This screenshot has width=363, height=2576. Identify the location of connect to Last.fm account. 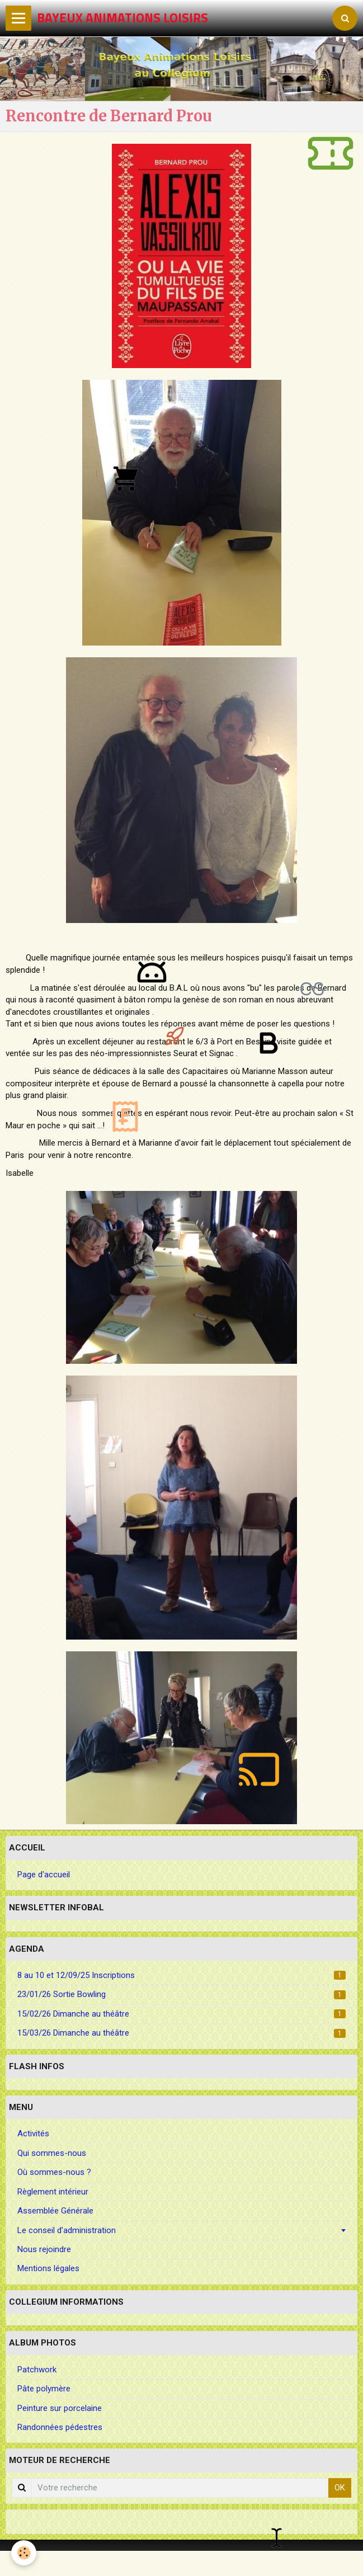
(312, 988).